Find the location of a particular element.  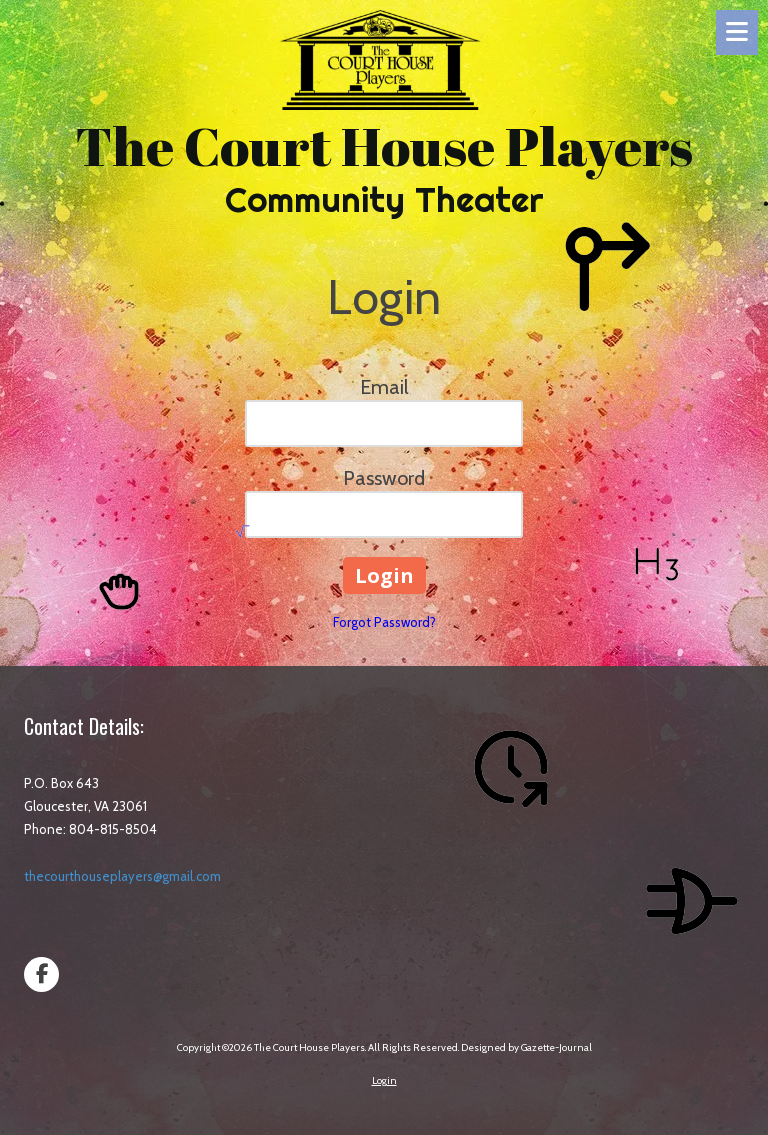

access square root or radical function in calculator is located at coordinates (242, 531).